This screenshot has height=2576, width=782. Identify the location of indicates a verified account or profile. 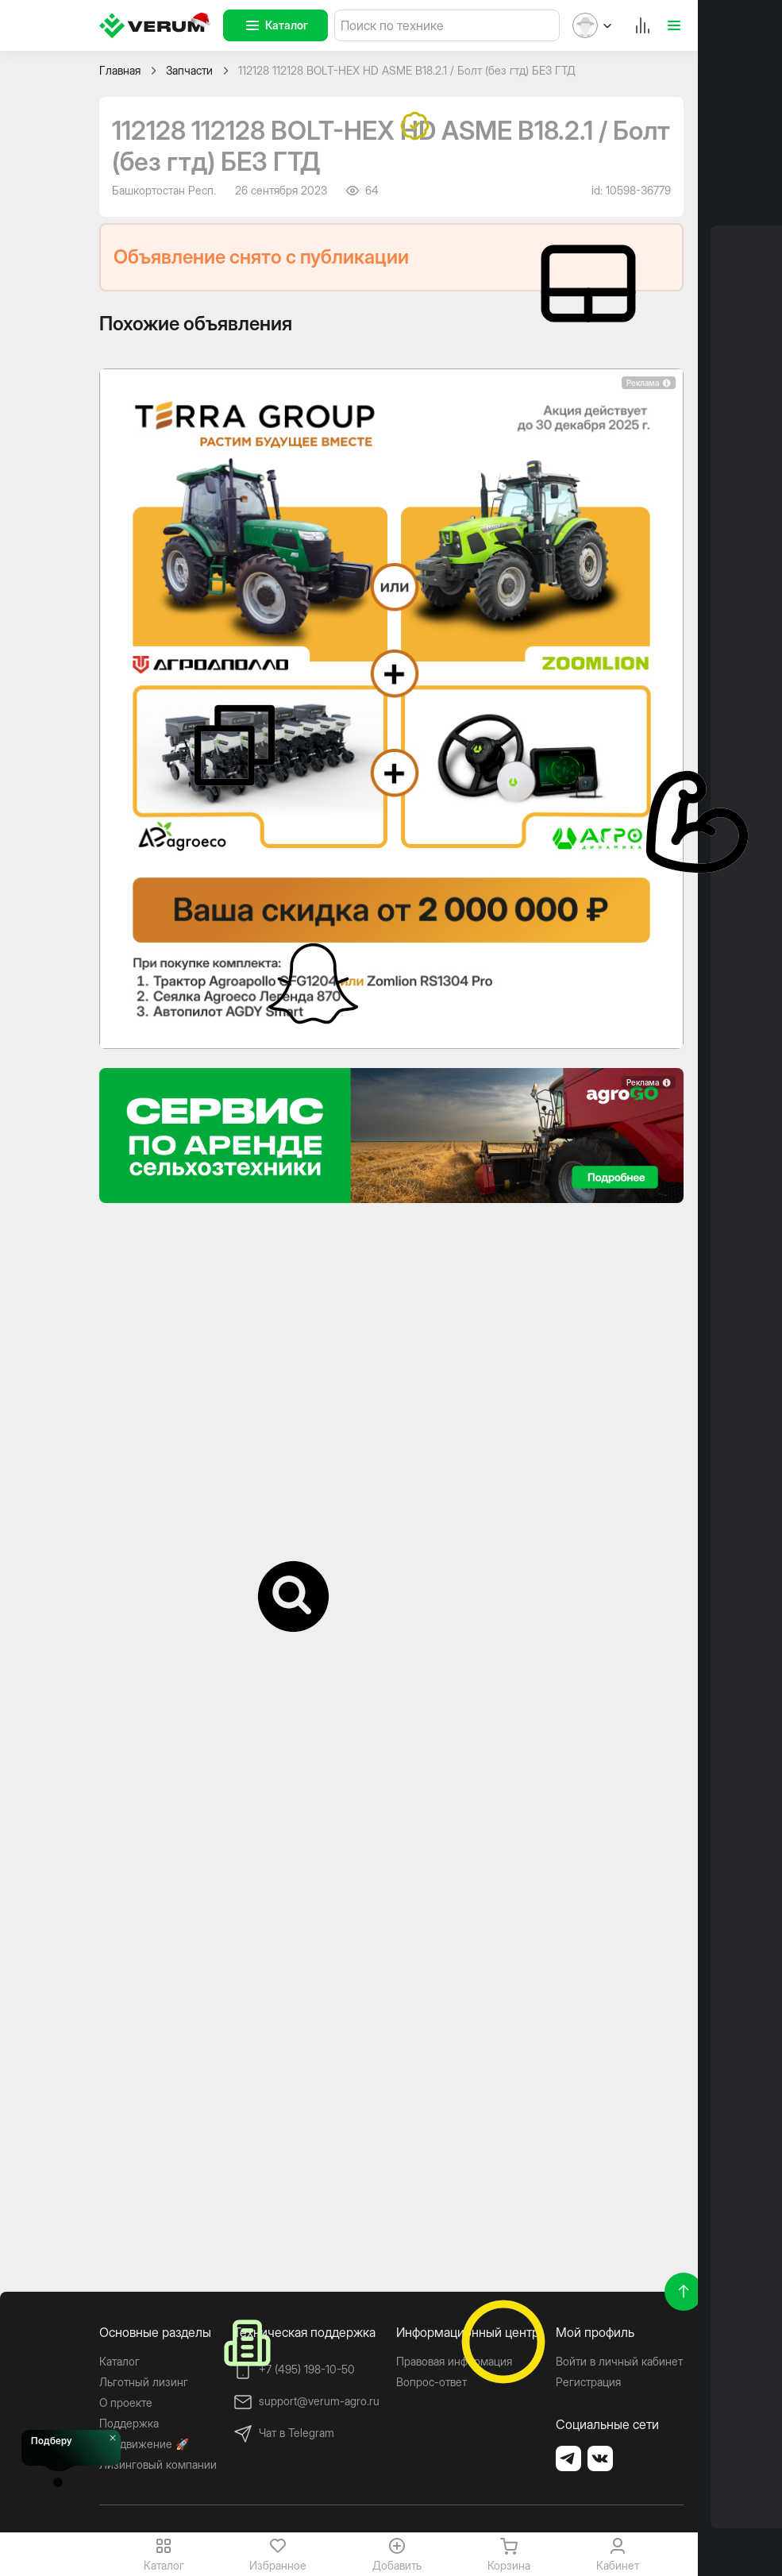
(414, 125).